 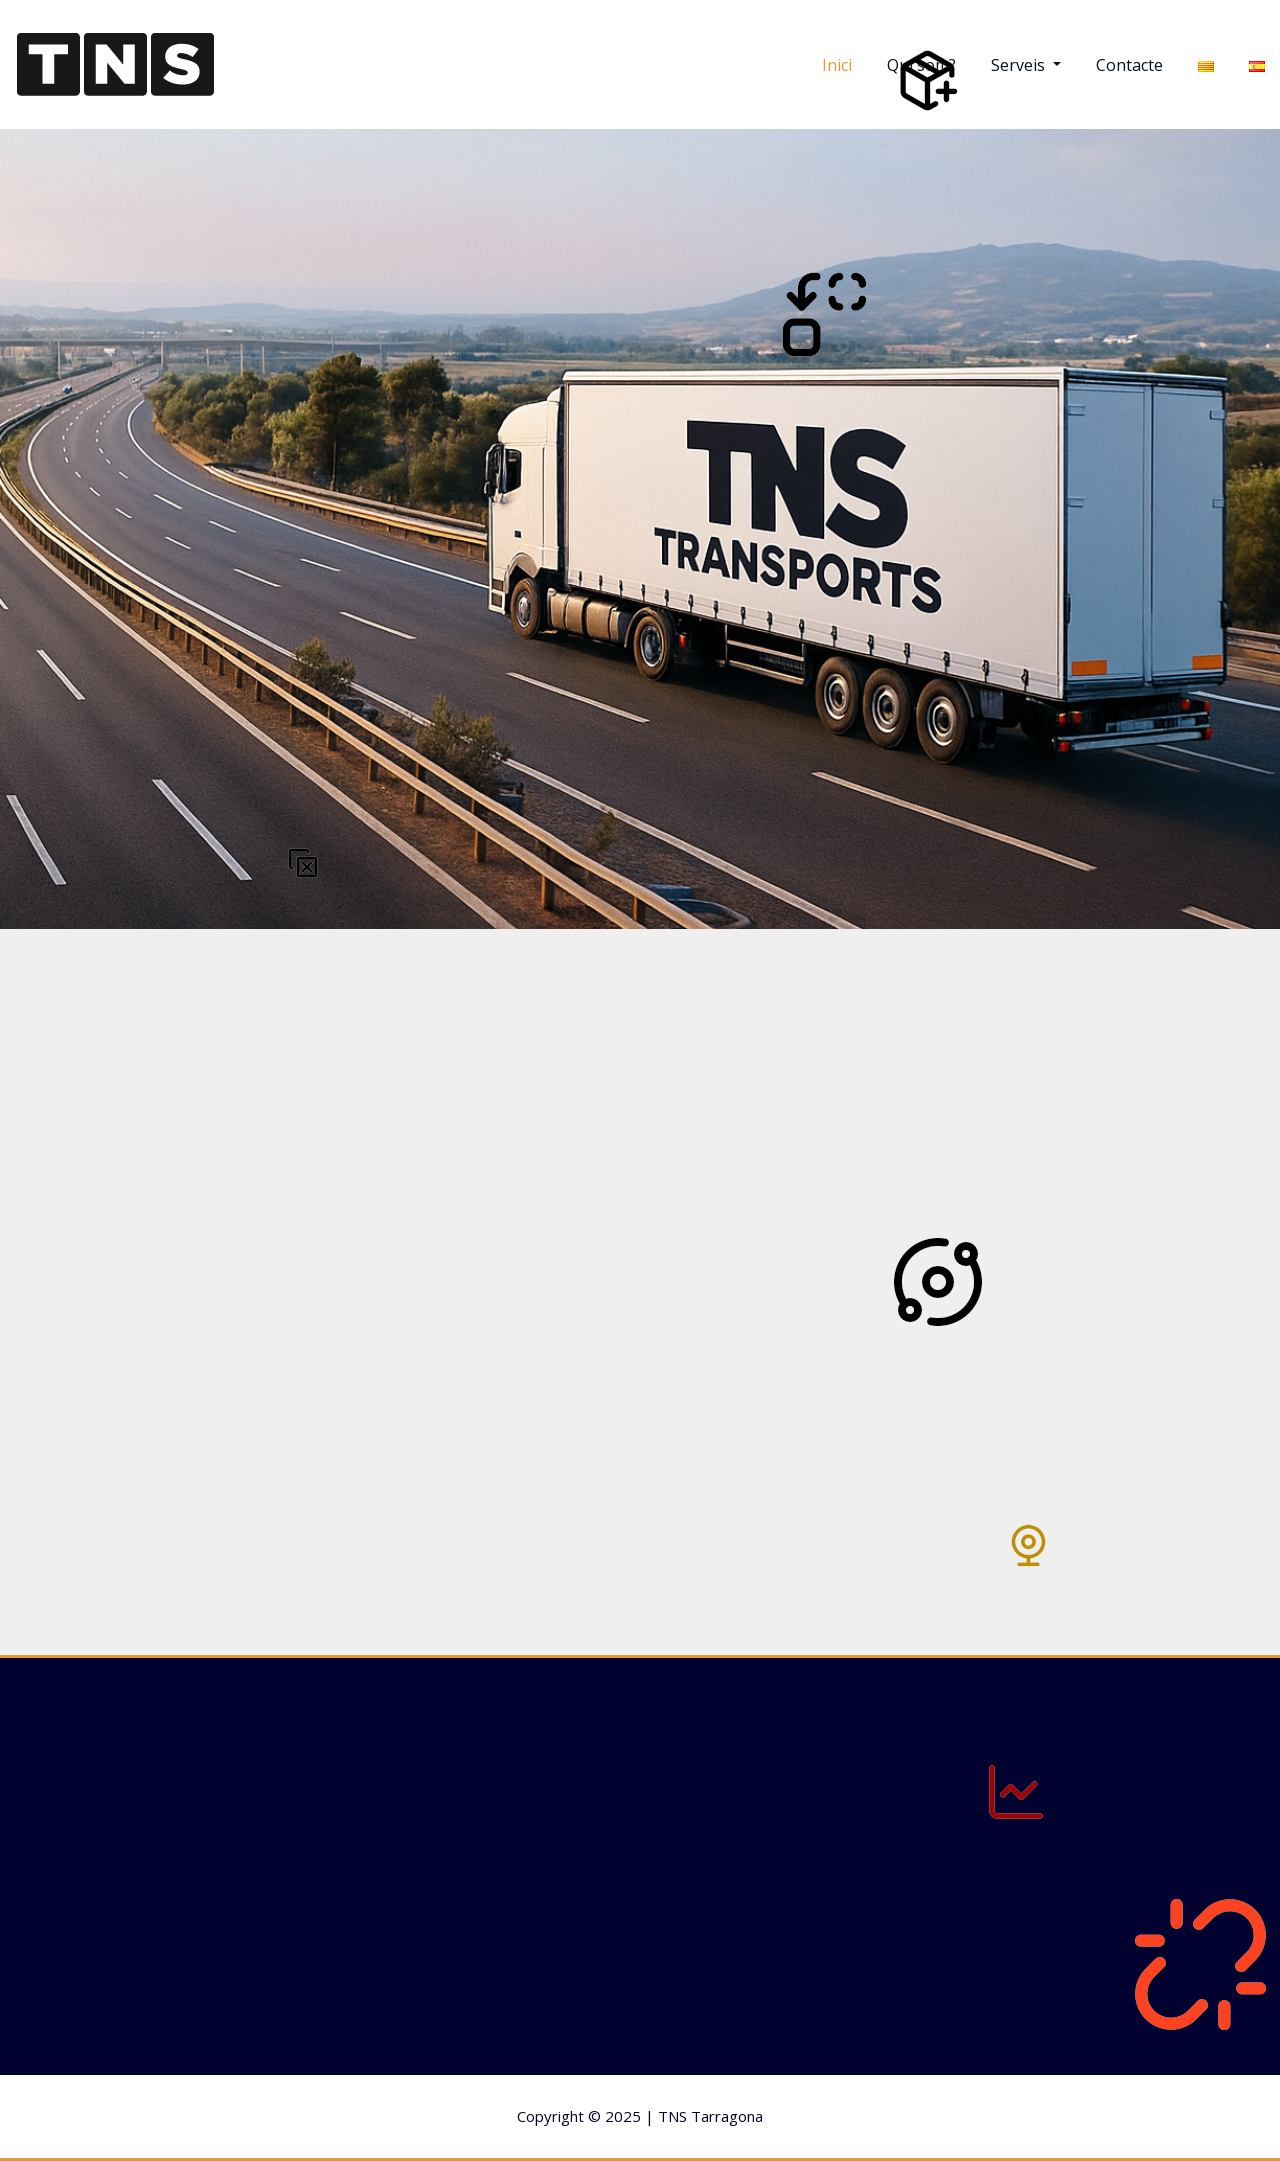 What do you see at coordinates (824, 314) in the screenshot?
I see `replace or swap an item` at bounding box center [824, 314].